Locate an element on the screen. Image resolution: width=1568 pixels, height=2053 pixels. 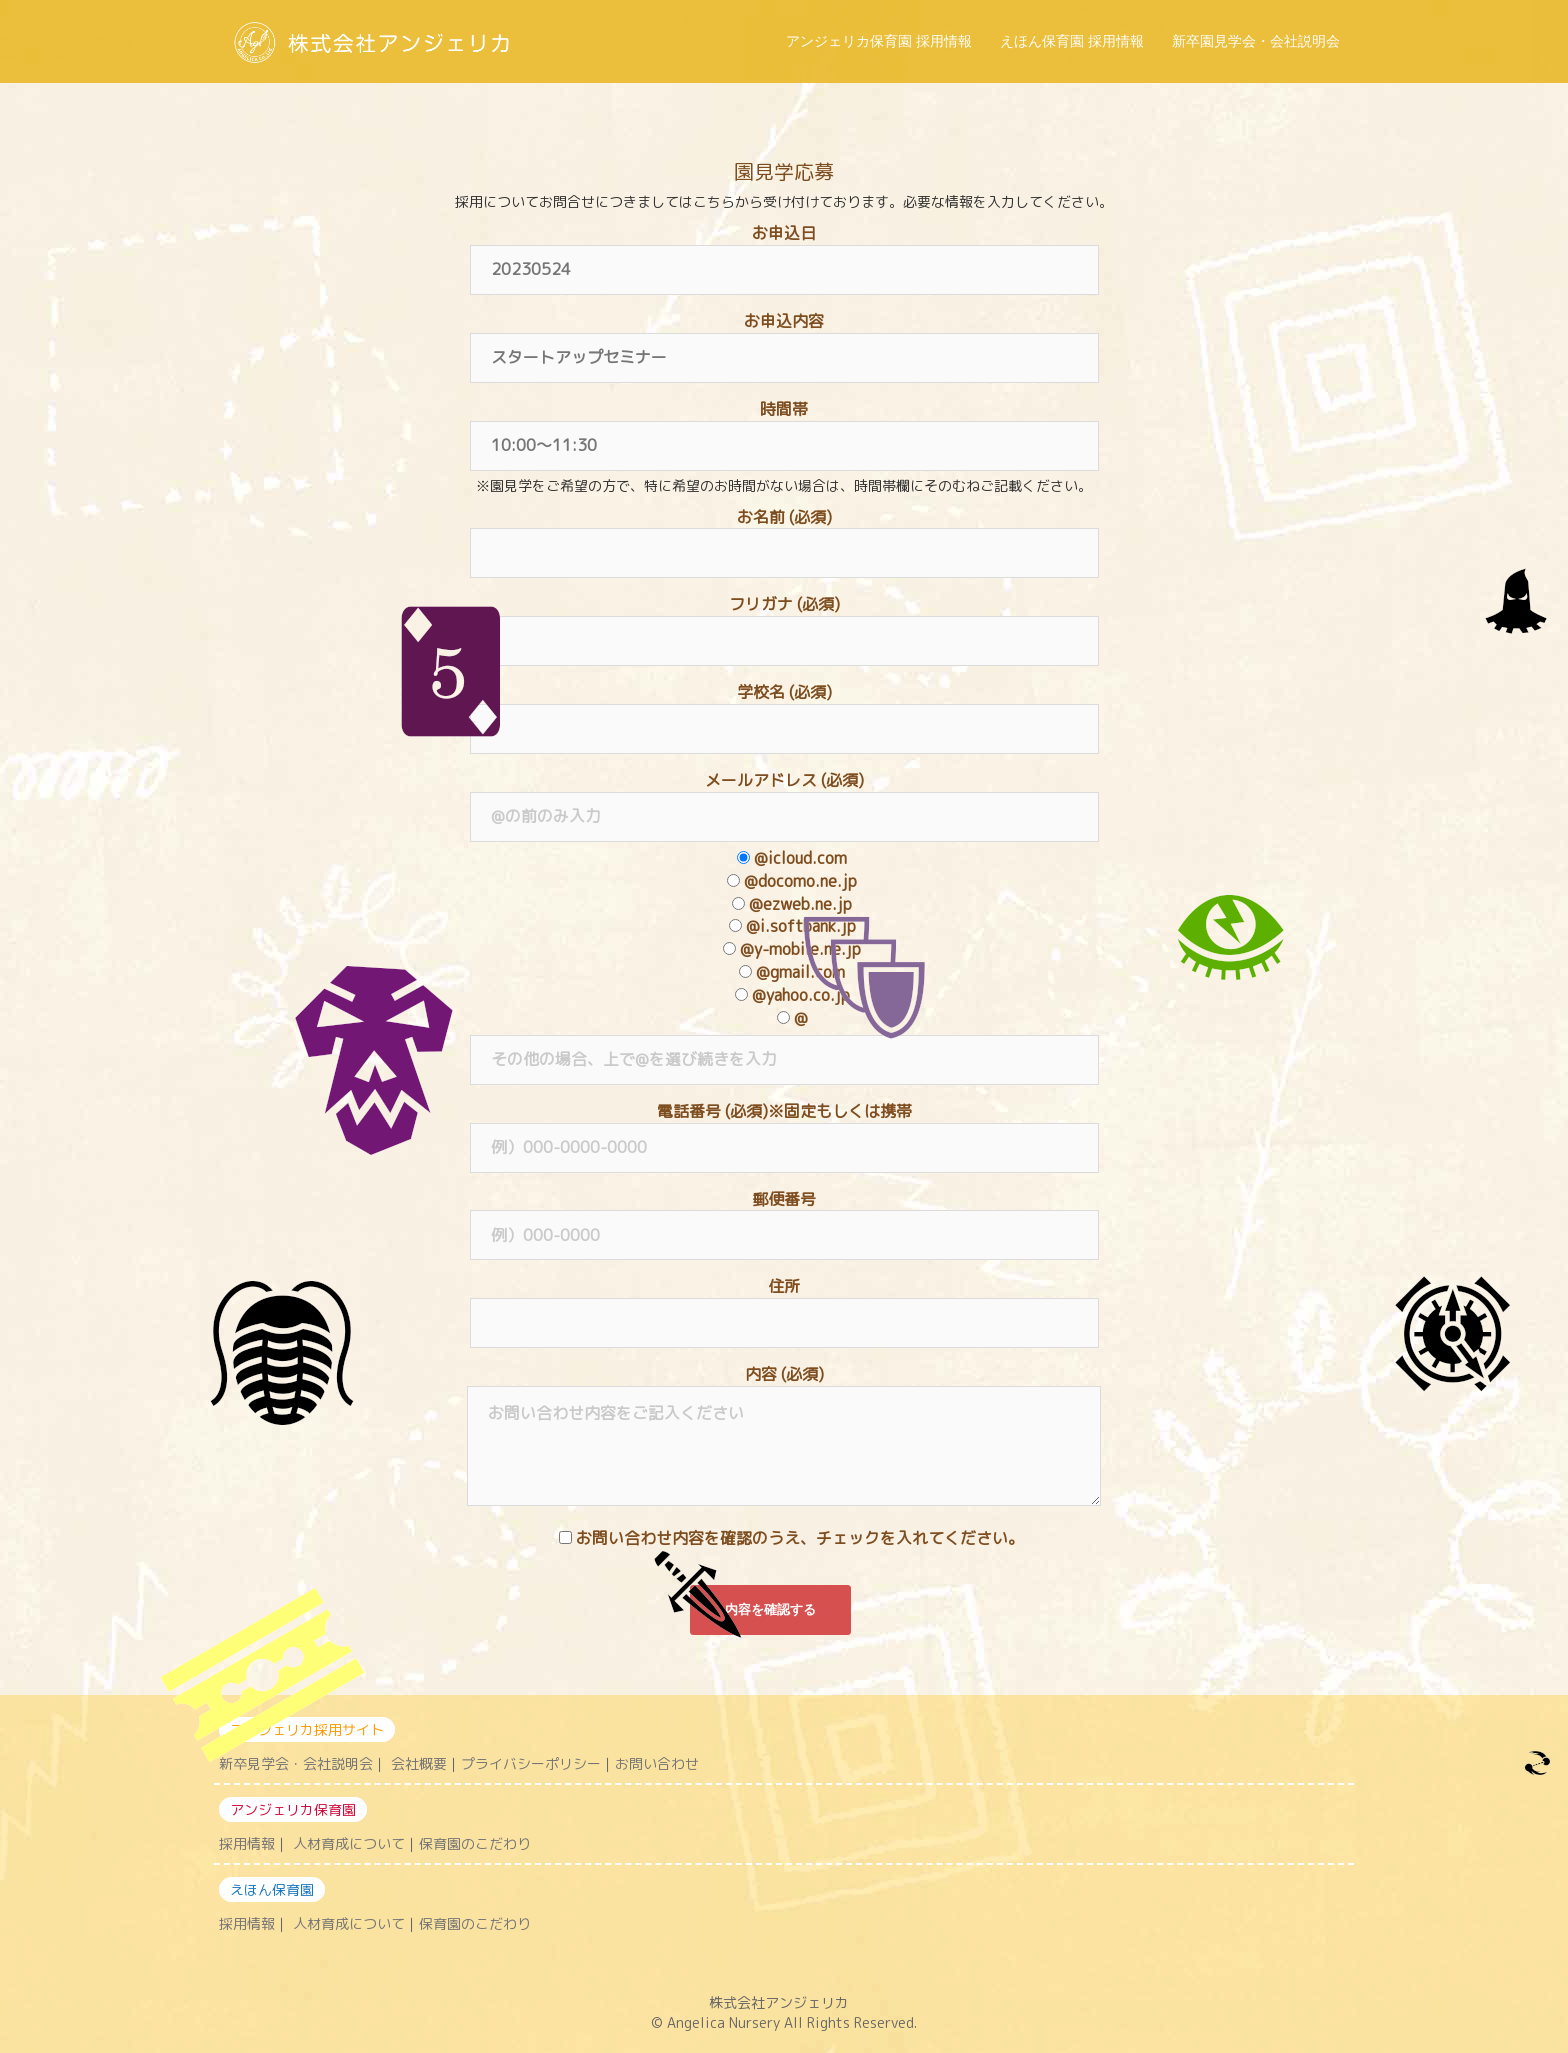
trilobite fossil icon for a paleontology or natural history app is located at coordinates (282, 1353).